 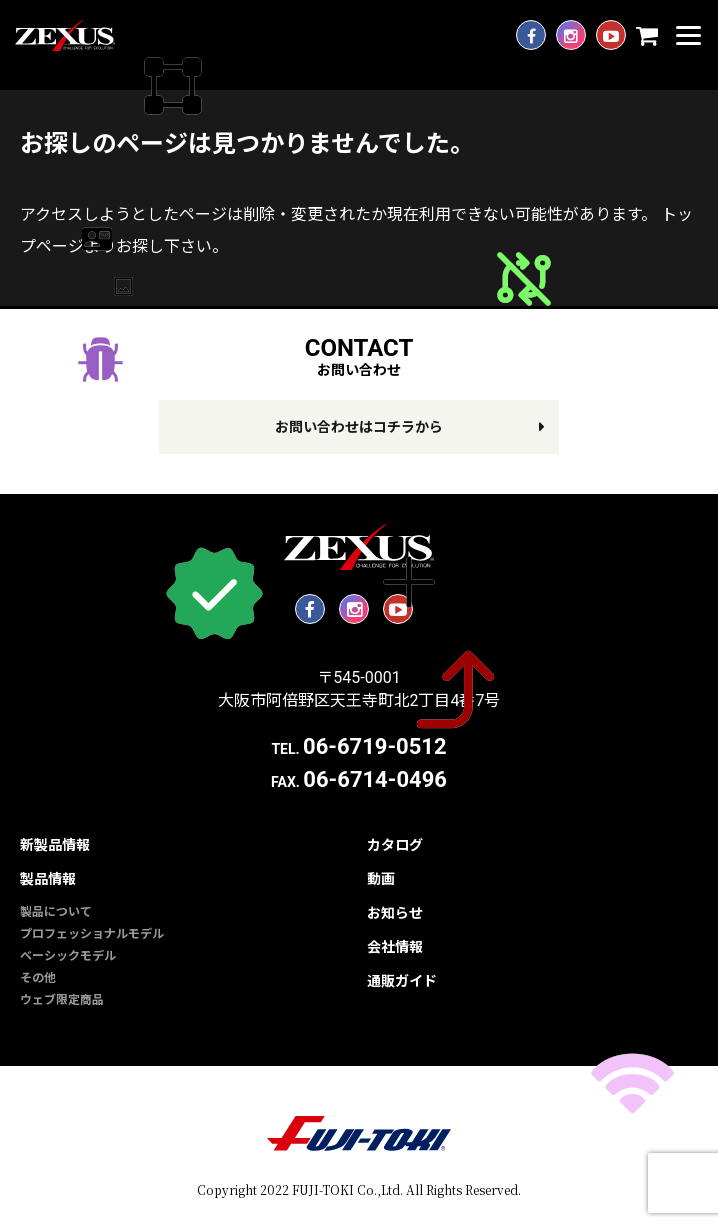 What do you see at coordinates (173, 86) in the screenshot?
I see `select or resize an object` at bounding box center [173, 86].